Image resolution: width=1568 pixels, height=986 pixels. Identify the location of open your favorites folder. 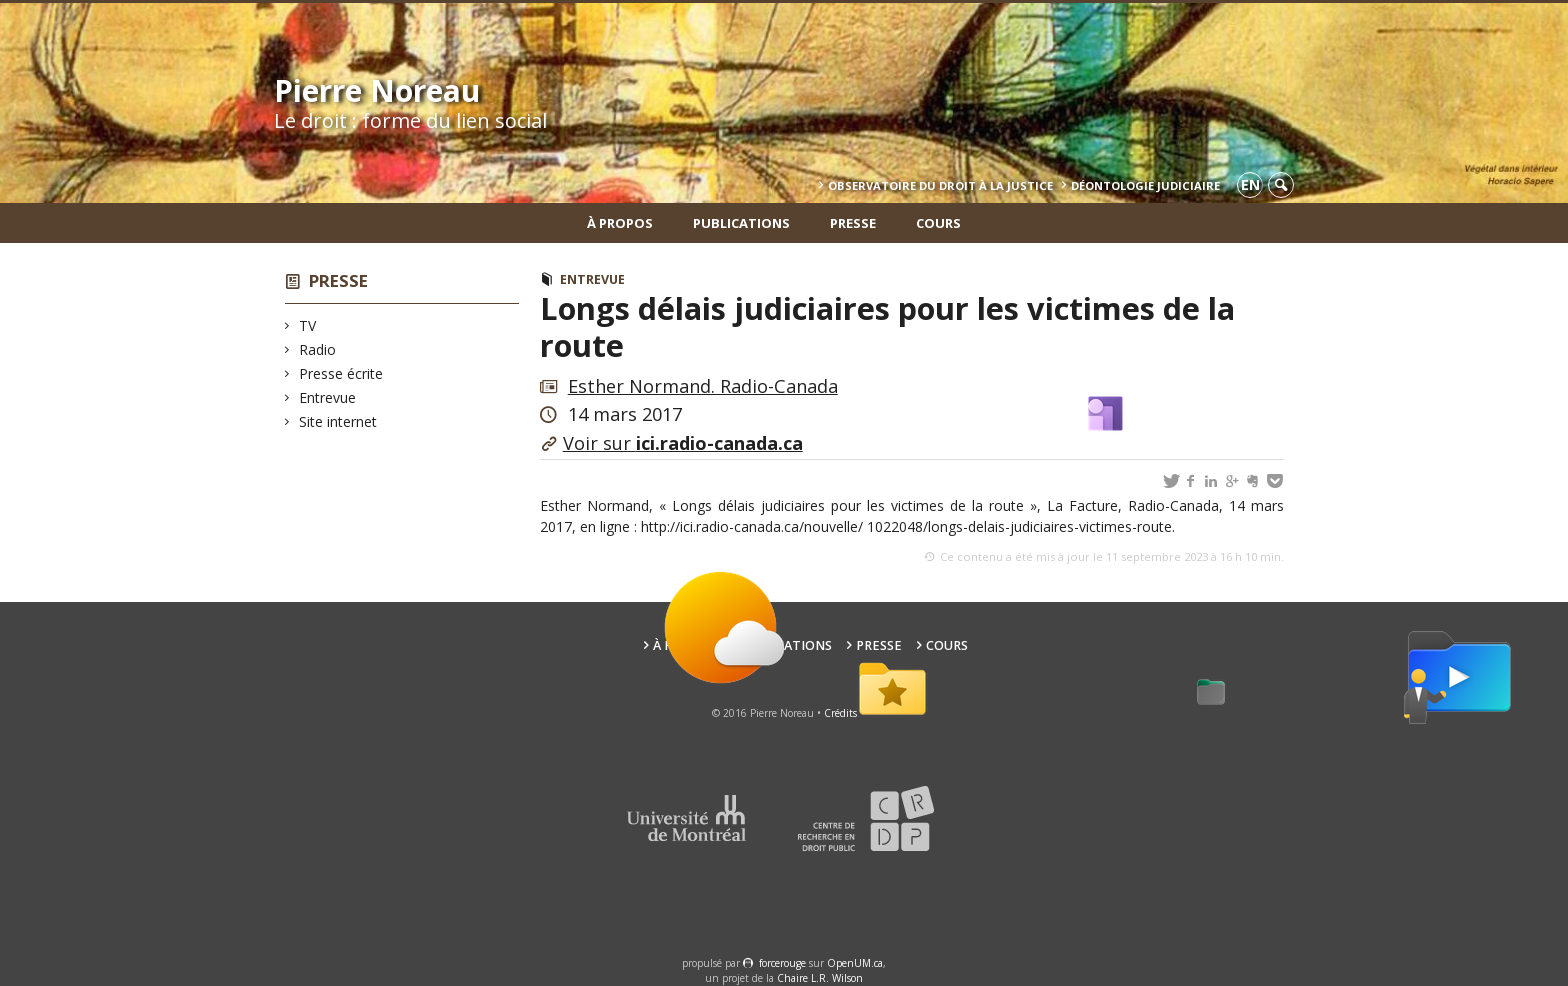
(892, 690).